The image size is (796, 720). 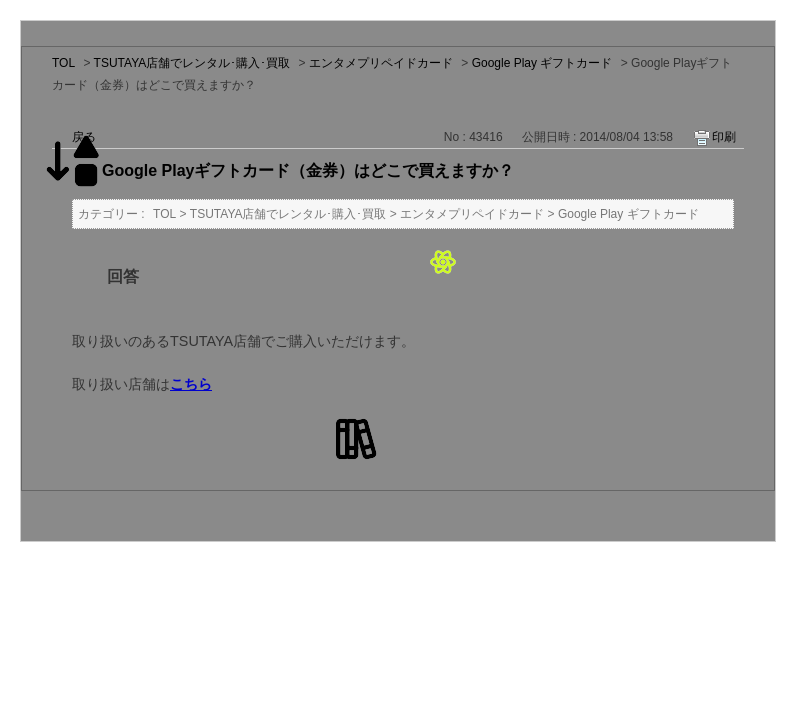 What do you see at coordinates (443, 262) in the screenshot?
I see `indicates a React.js application or component` at bounding box center [443, 262].